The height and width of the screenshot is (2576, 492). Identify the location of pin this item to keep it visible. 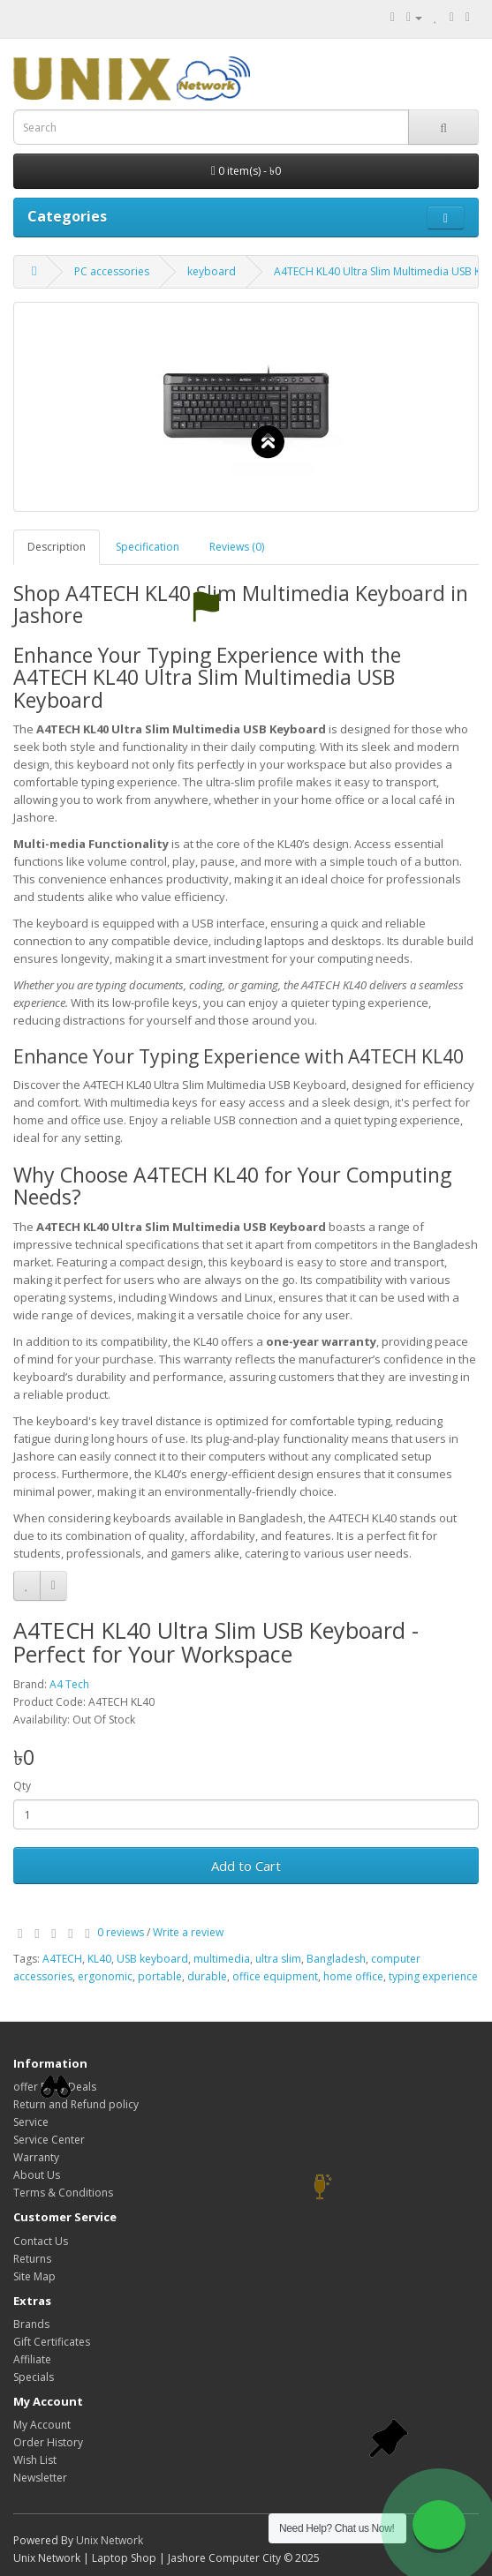
(388, 2438).